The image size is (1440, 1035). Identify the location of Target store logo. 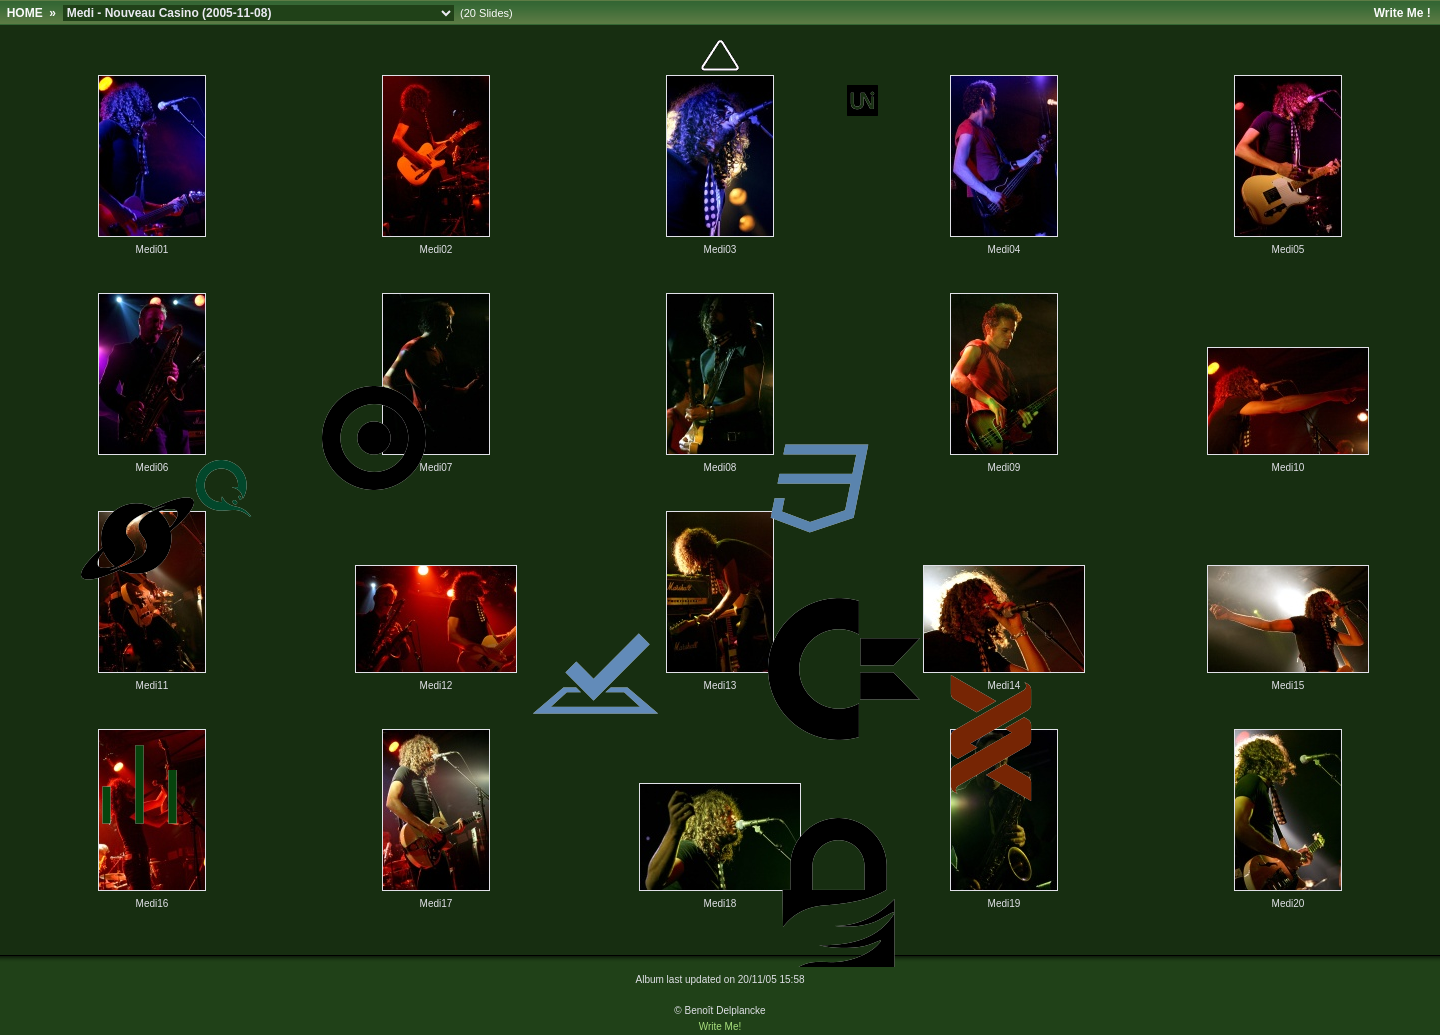
(374, 438).